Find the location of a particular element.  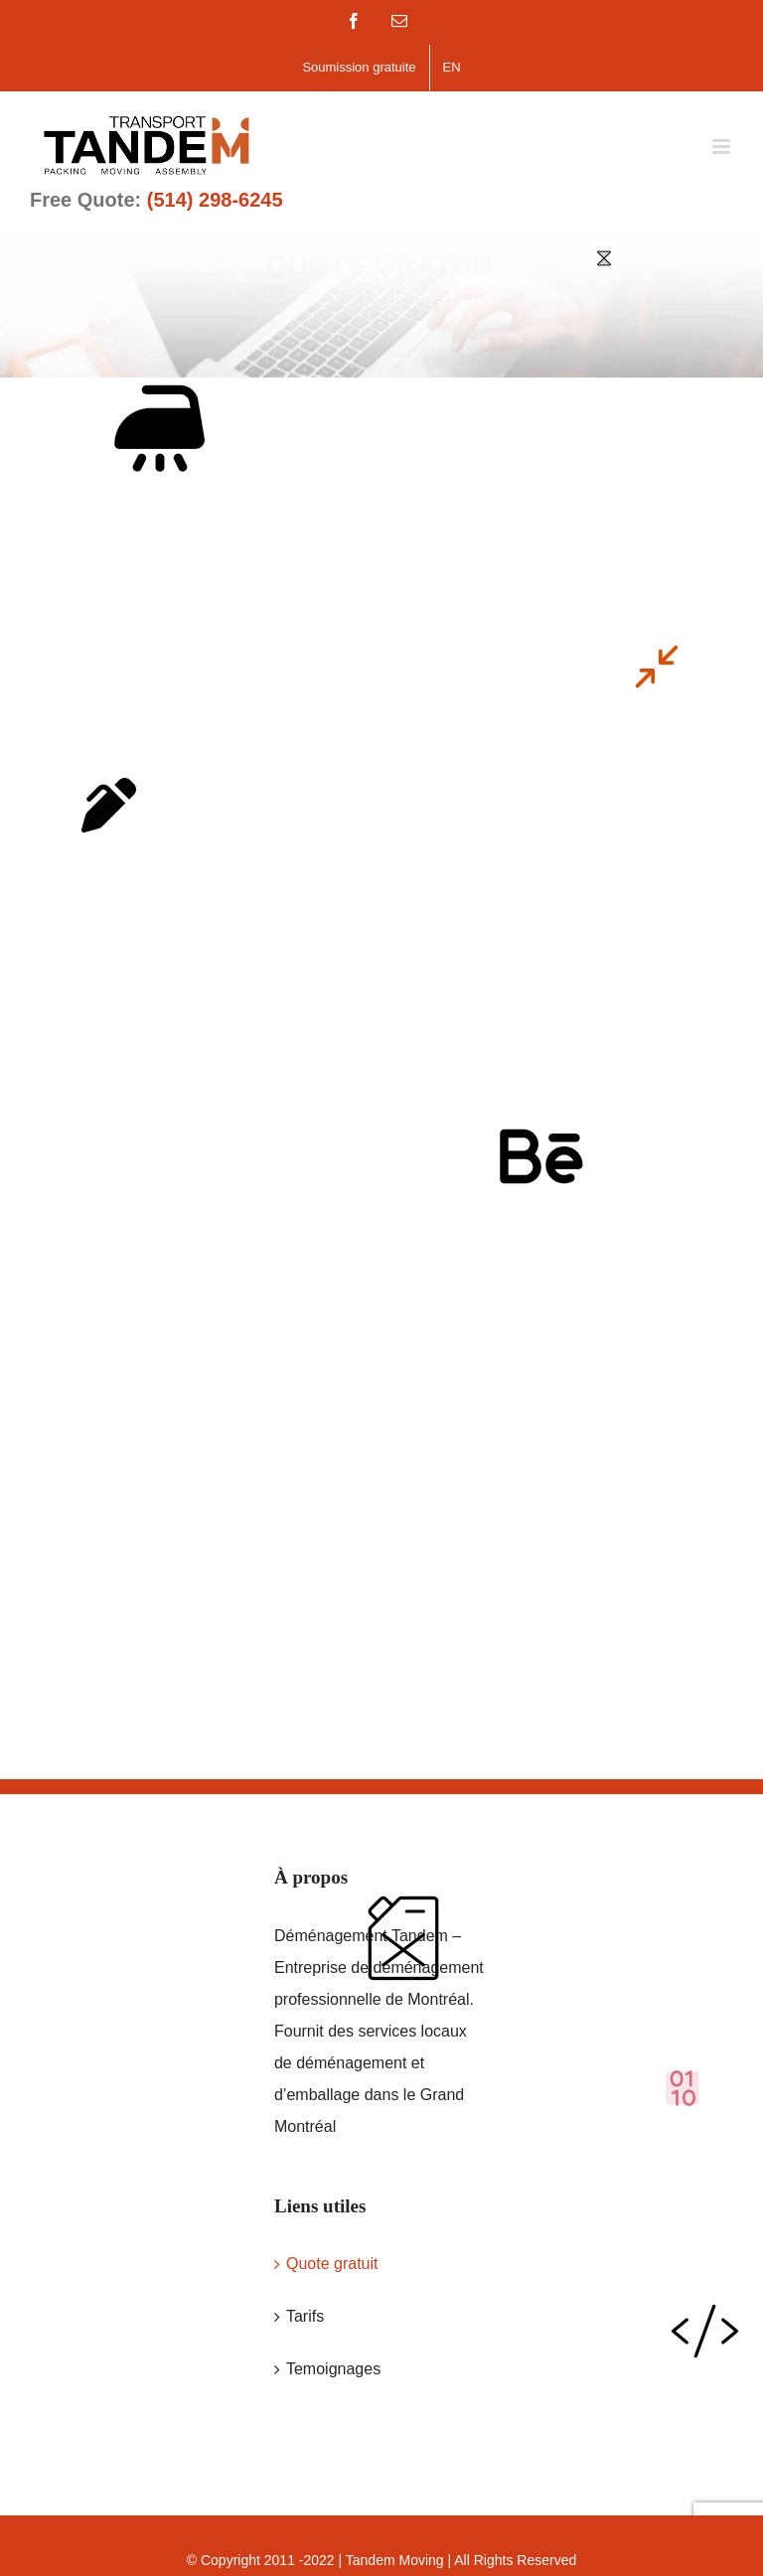

minimize or collapse the current window is located at coordinates (657, 667).